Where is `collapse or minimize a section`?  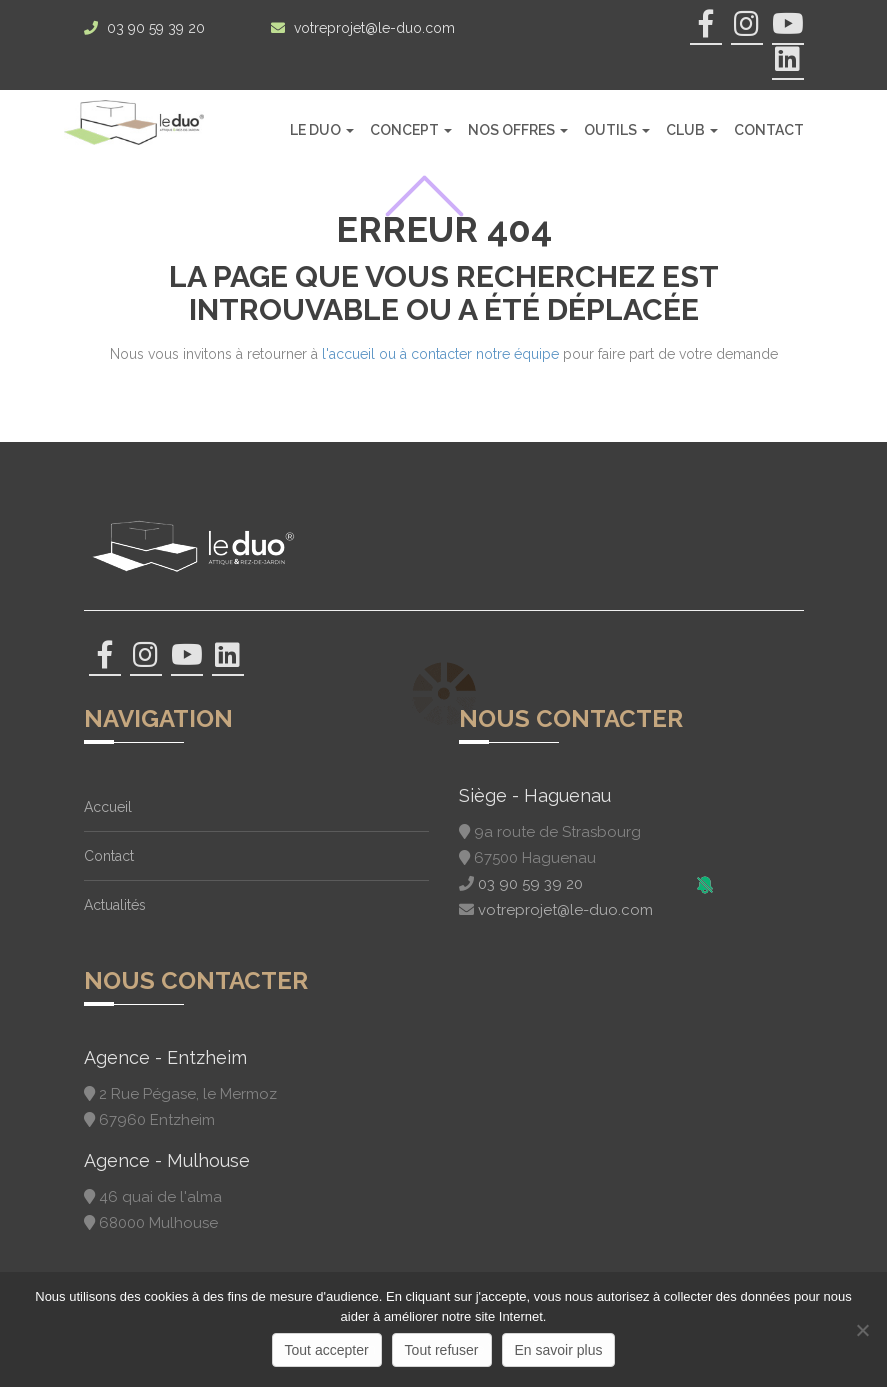
collapse or minimize a section is located at coordinates (424, 218).